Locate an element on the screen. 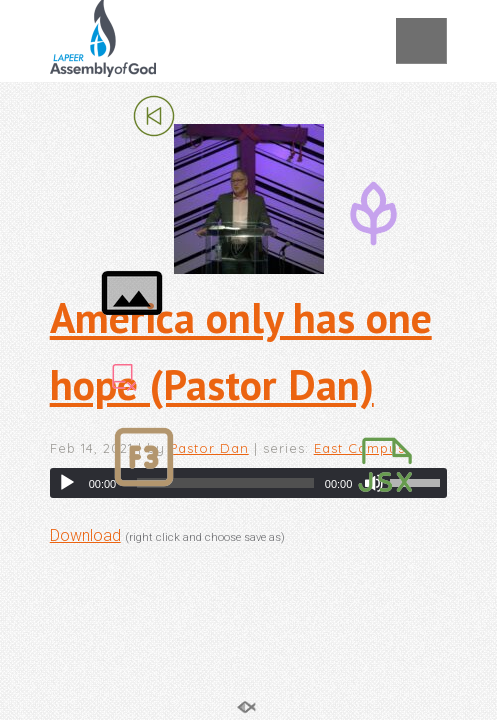  indicates grain or wheat-based ingredients is located at coordinates (373, 213).